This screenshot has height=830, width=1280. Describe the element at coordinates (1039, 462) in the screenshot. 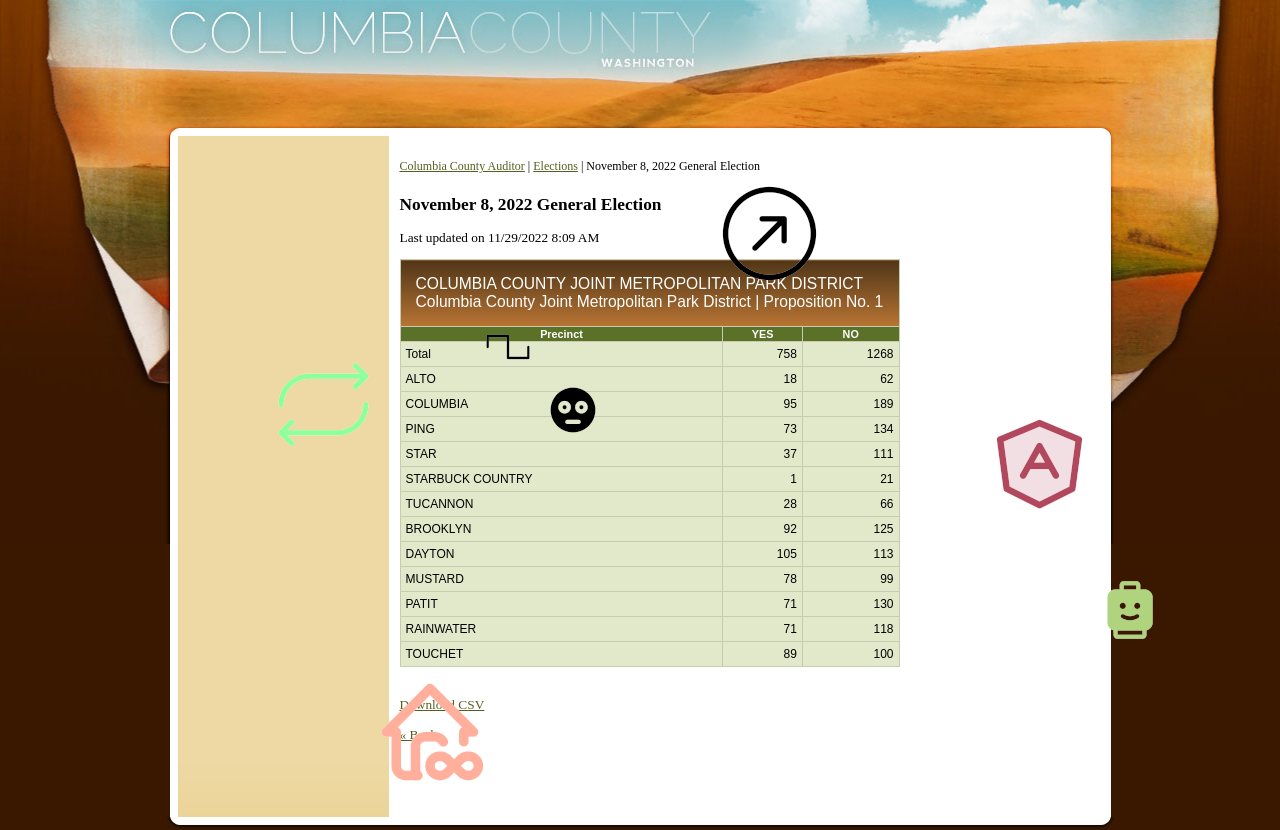

I see `Angular framework logo` at that location.